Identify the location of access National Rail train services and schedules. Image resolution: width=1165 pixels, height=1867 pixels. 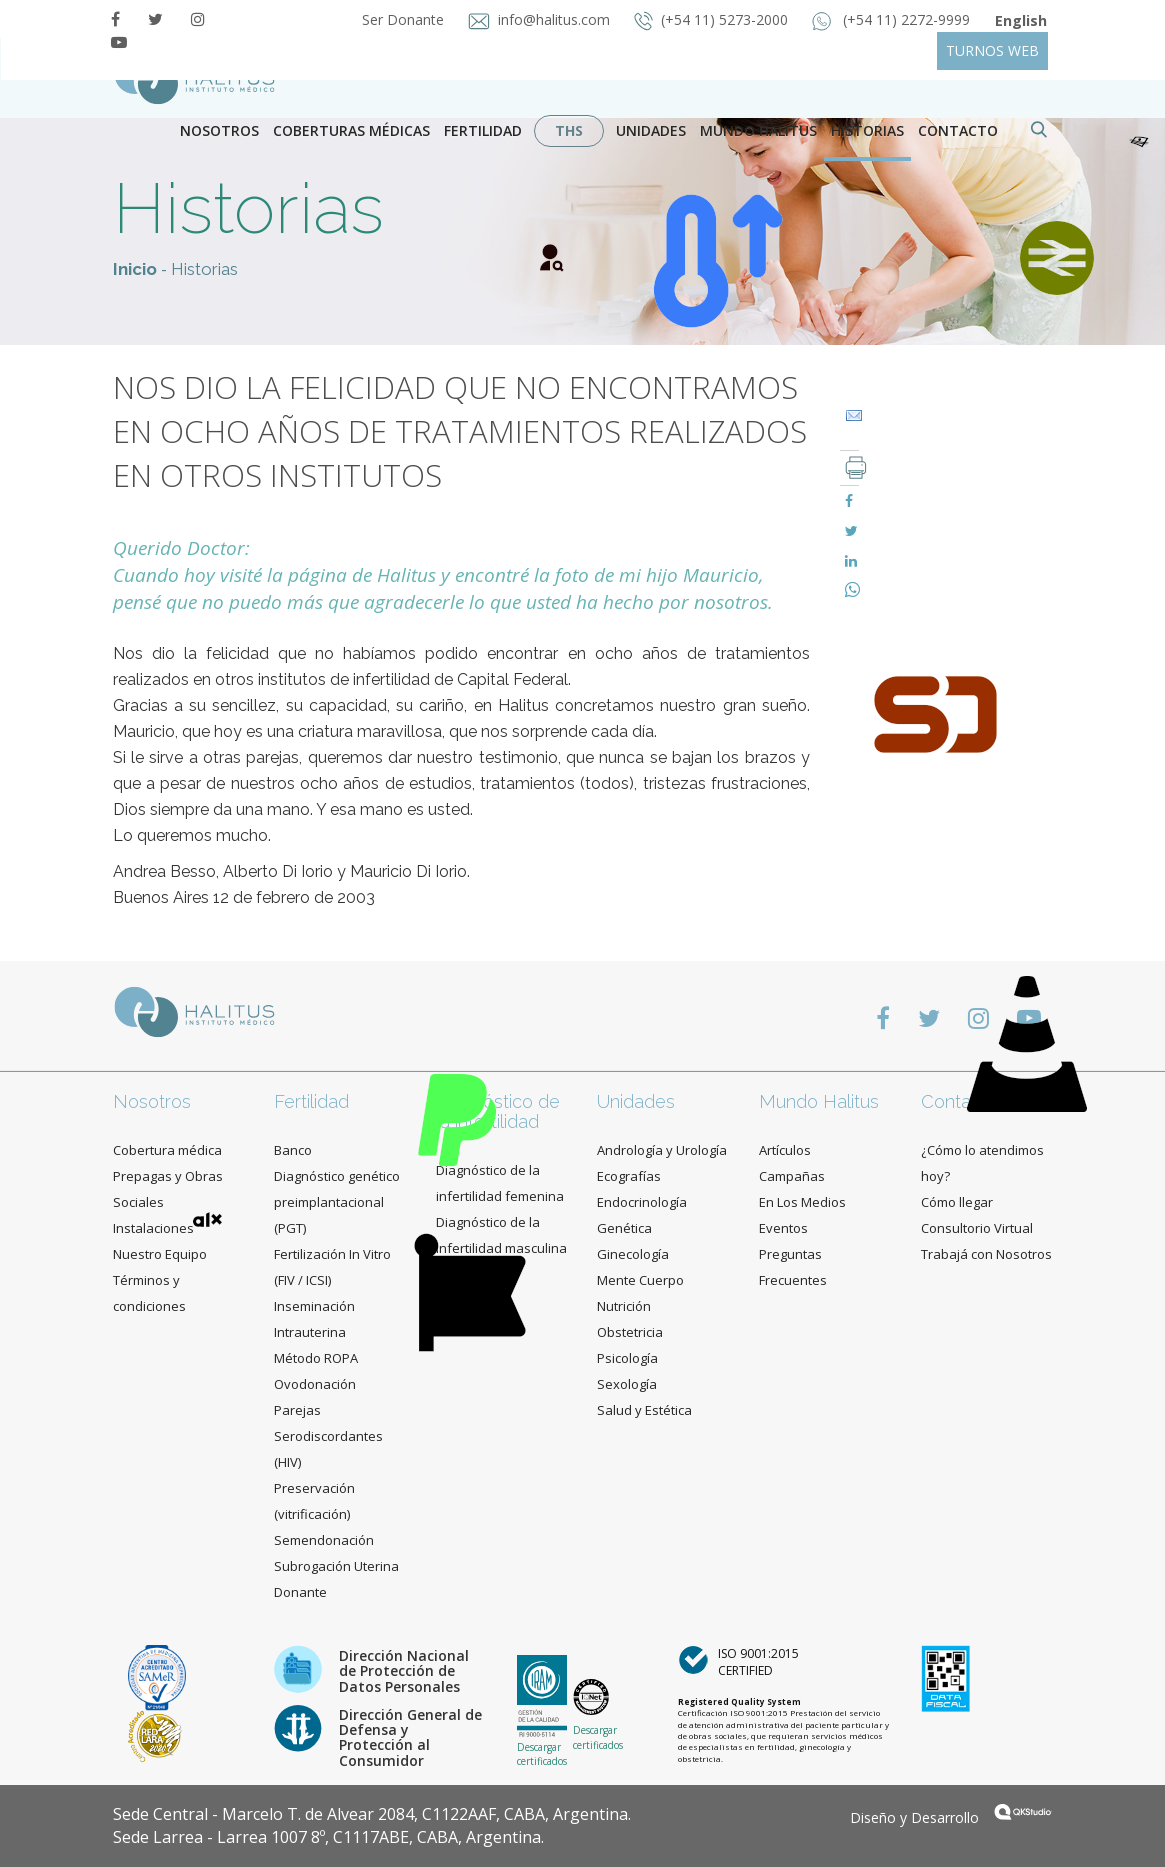
(1057, 258).